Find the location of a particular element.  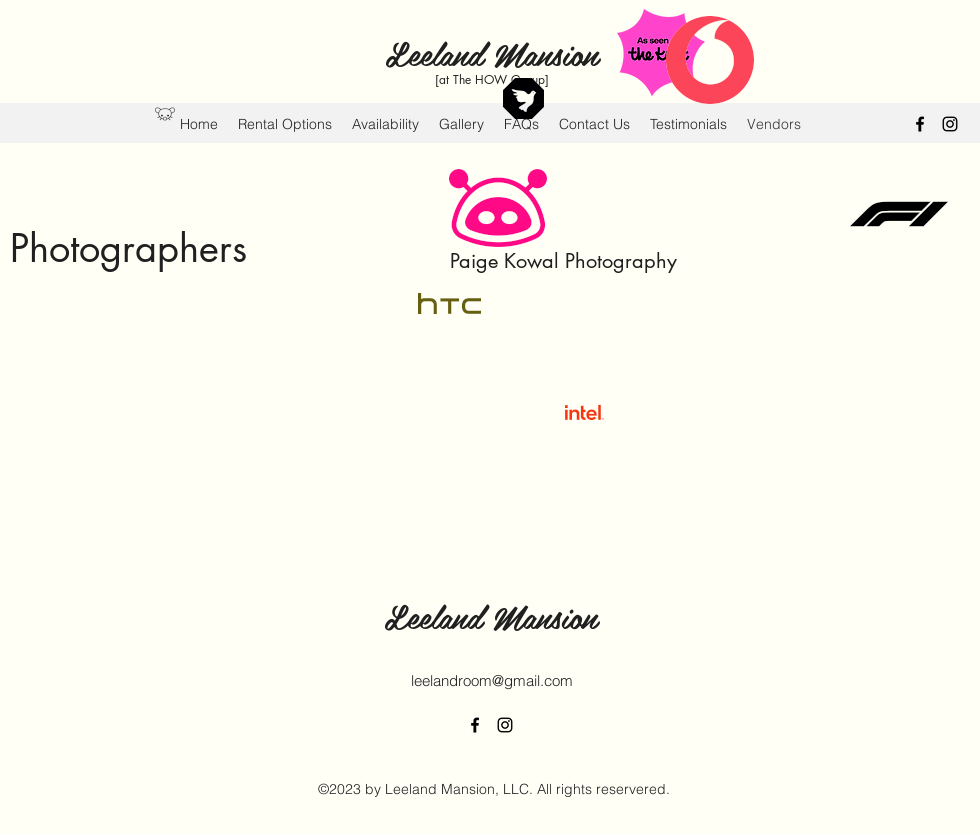

open the Lemmy app is located at coordinates (165, 114).